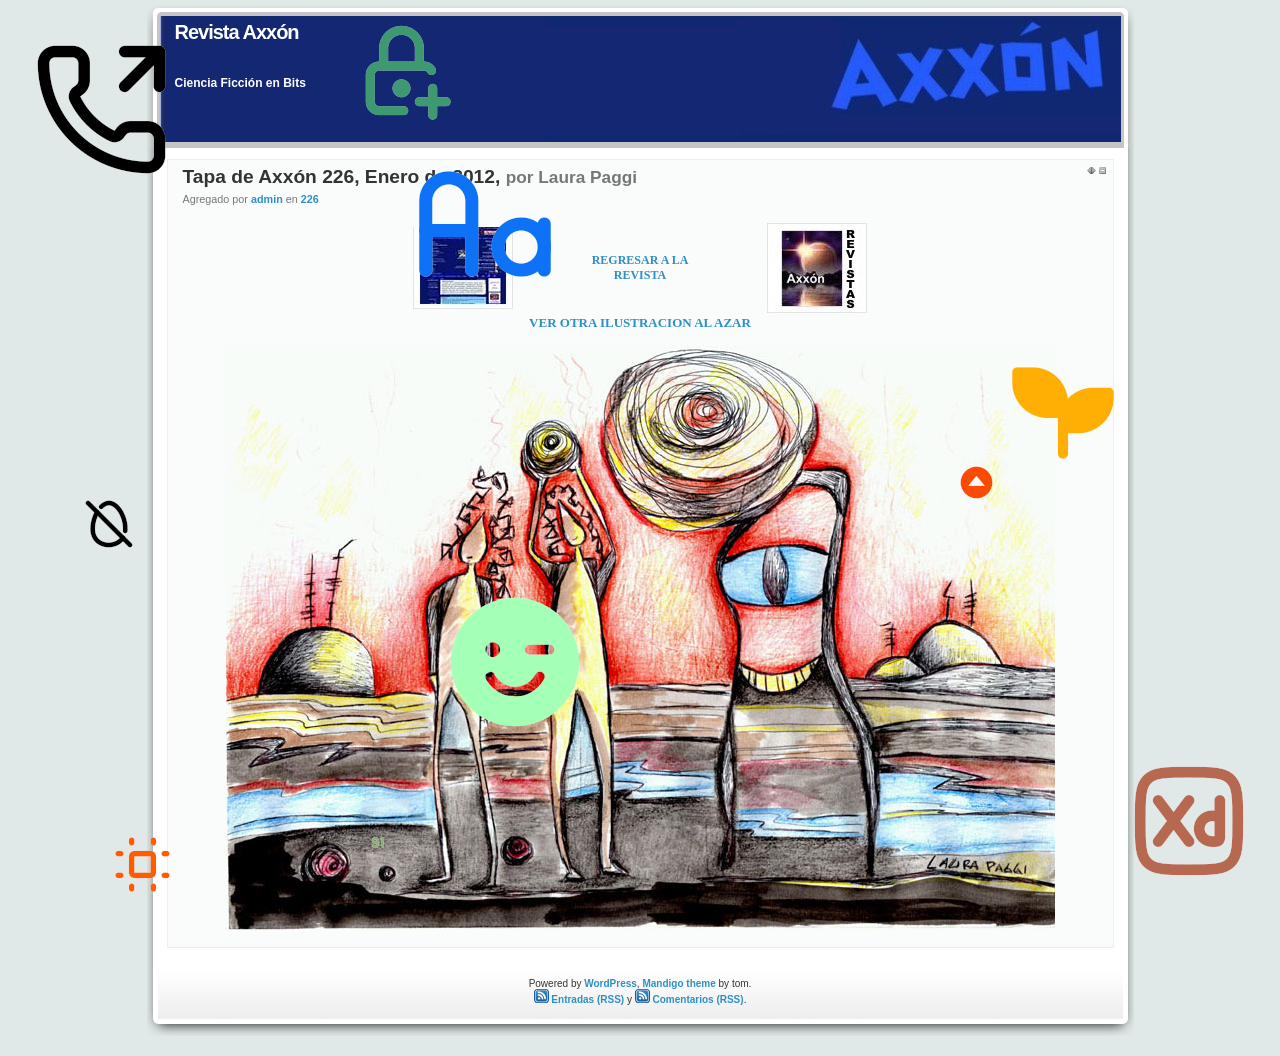 This screenshot has width=1280, height=1056. What do you see at coordinates (976, 482) in the screenshot?
I see `collapse an expanded section` at bounding box center [976, 482].